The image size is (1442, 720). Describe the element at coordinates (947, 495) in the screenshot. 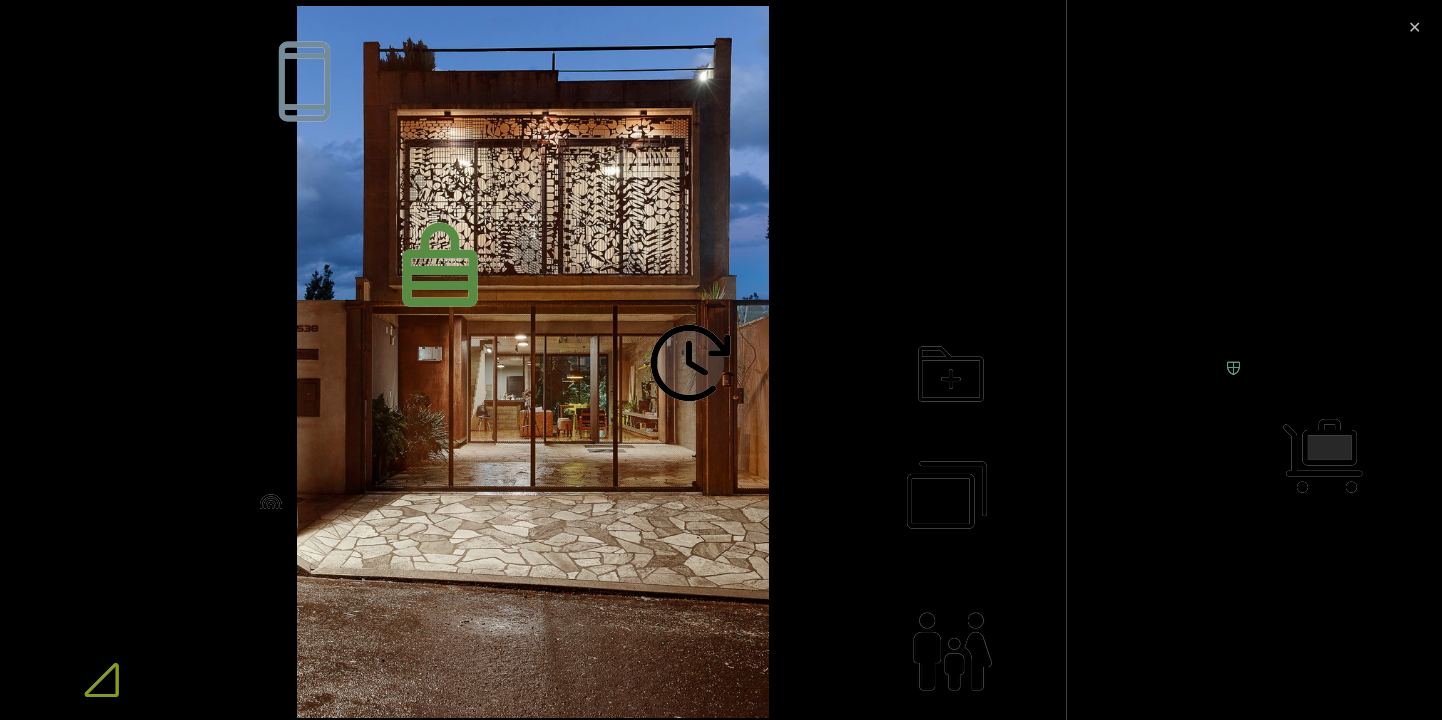

I see `view stacked cards or layers` at that location.